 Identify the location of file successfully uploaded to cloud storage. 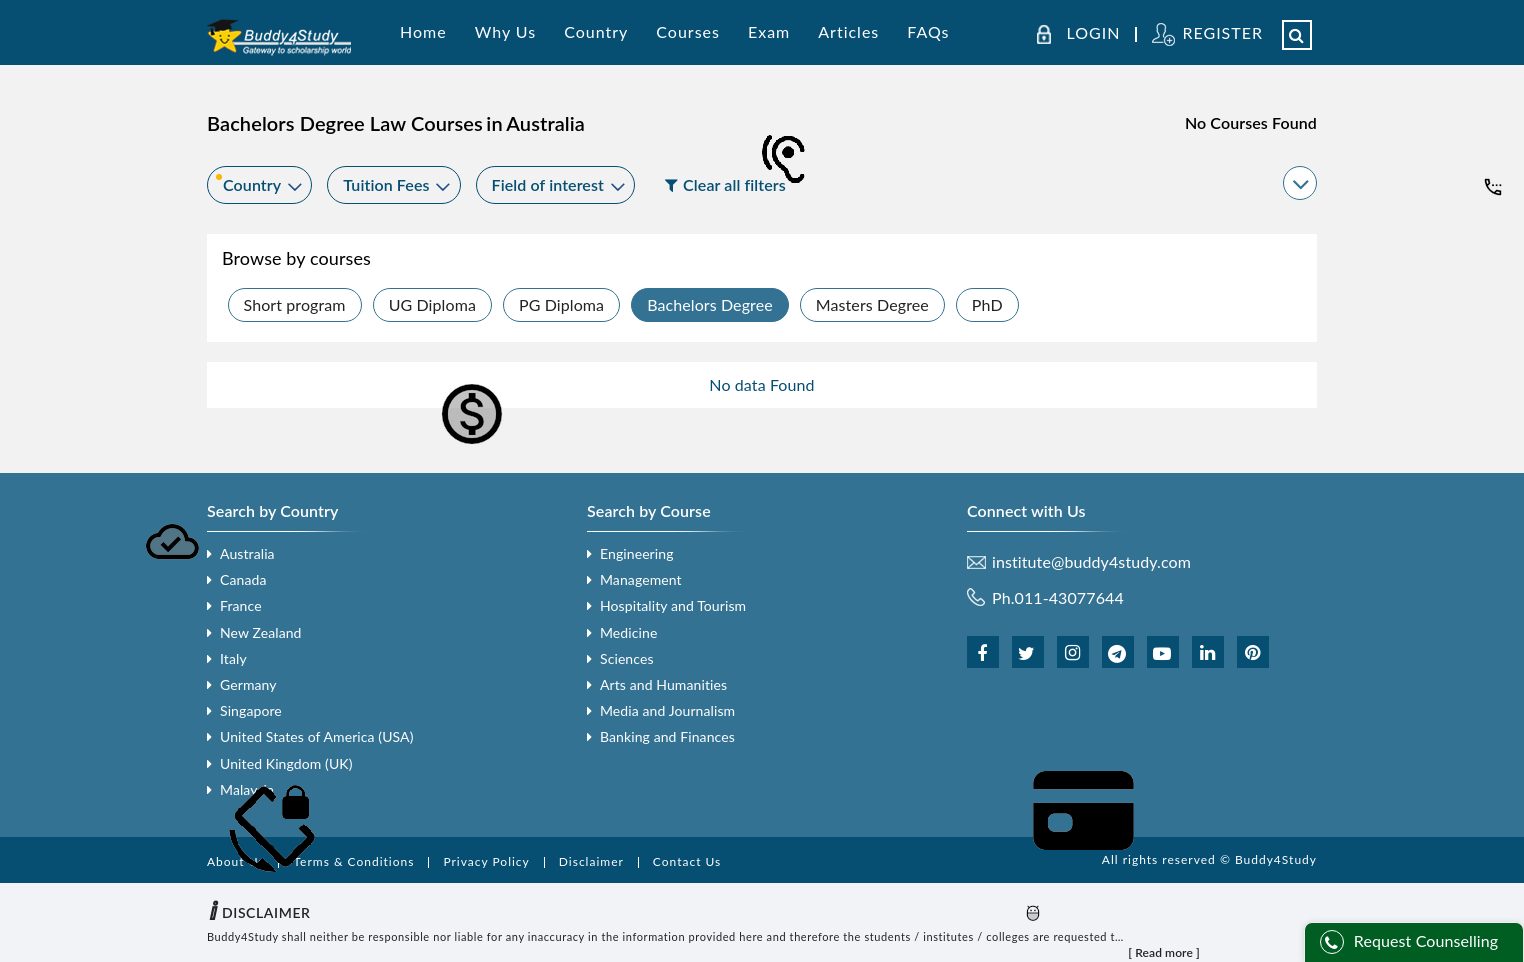
(172, 541).